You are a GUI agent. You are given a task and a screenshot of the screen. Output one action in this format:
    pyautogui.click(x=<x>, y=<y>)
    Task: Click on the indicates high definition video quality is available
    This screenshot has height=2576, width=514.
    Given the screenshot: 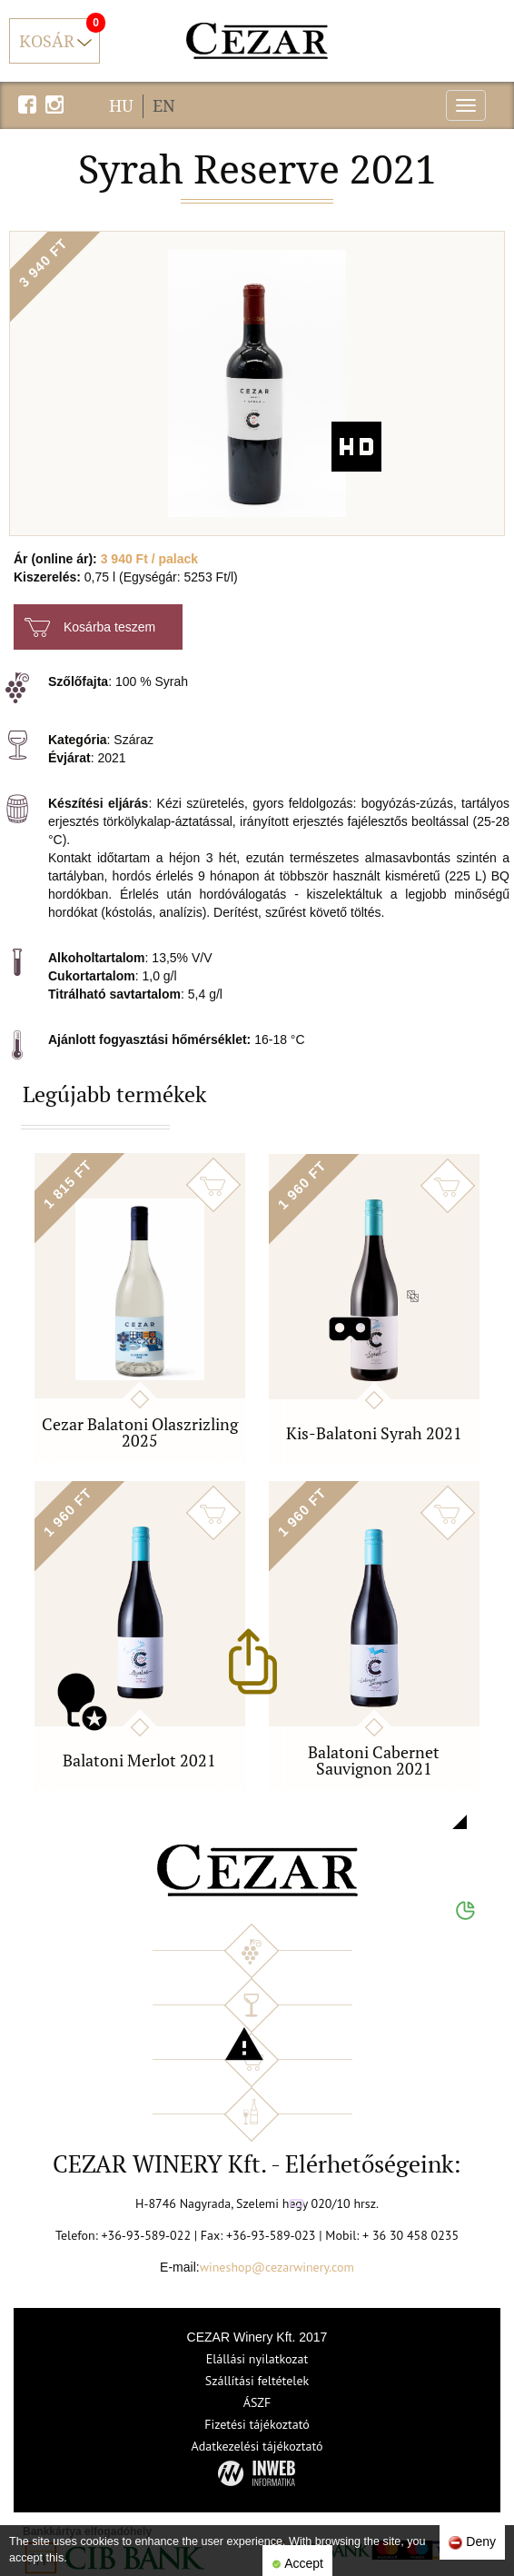 What is the action you would take?
    pyautogui.click(x=356, y=446)
    